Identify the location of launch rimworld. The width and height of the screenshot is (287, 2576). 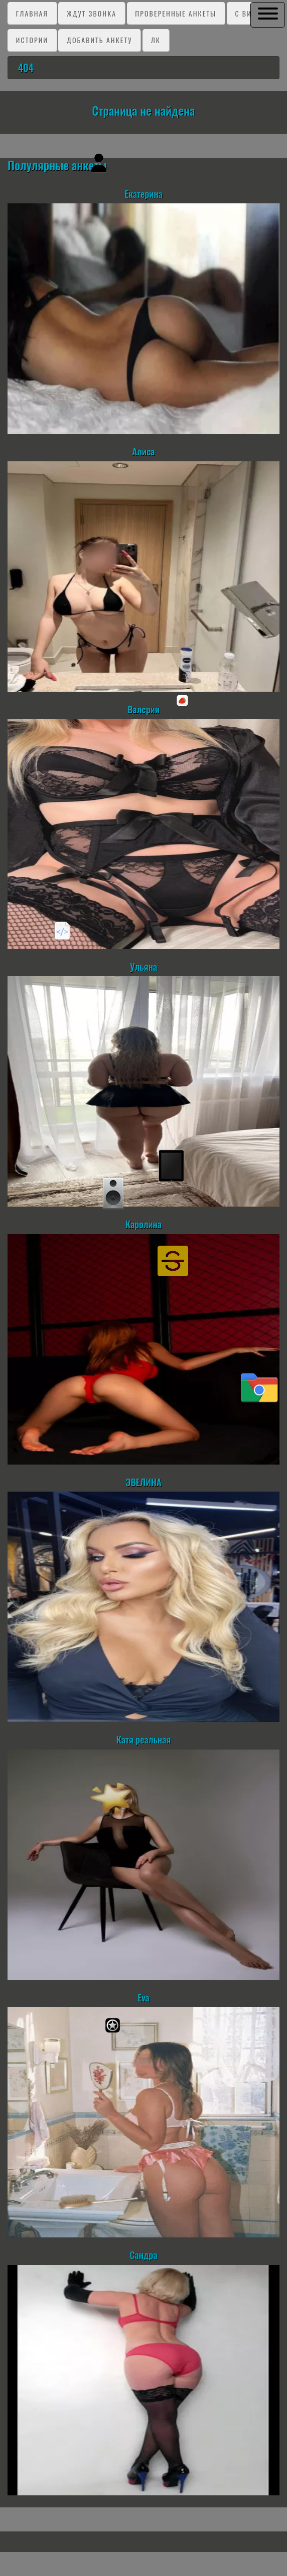
(112, 2025).